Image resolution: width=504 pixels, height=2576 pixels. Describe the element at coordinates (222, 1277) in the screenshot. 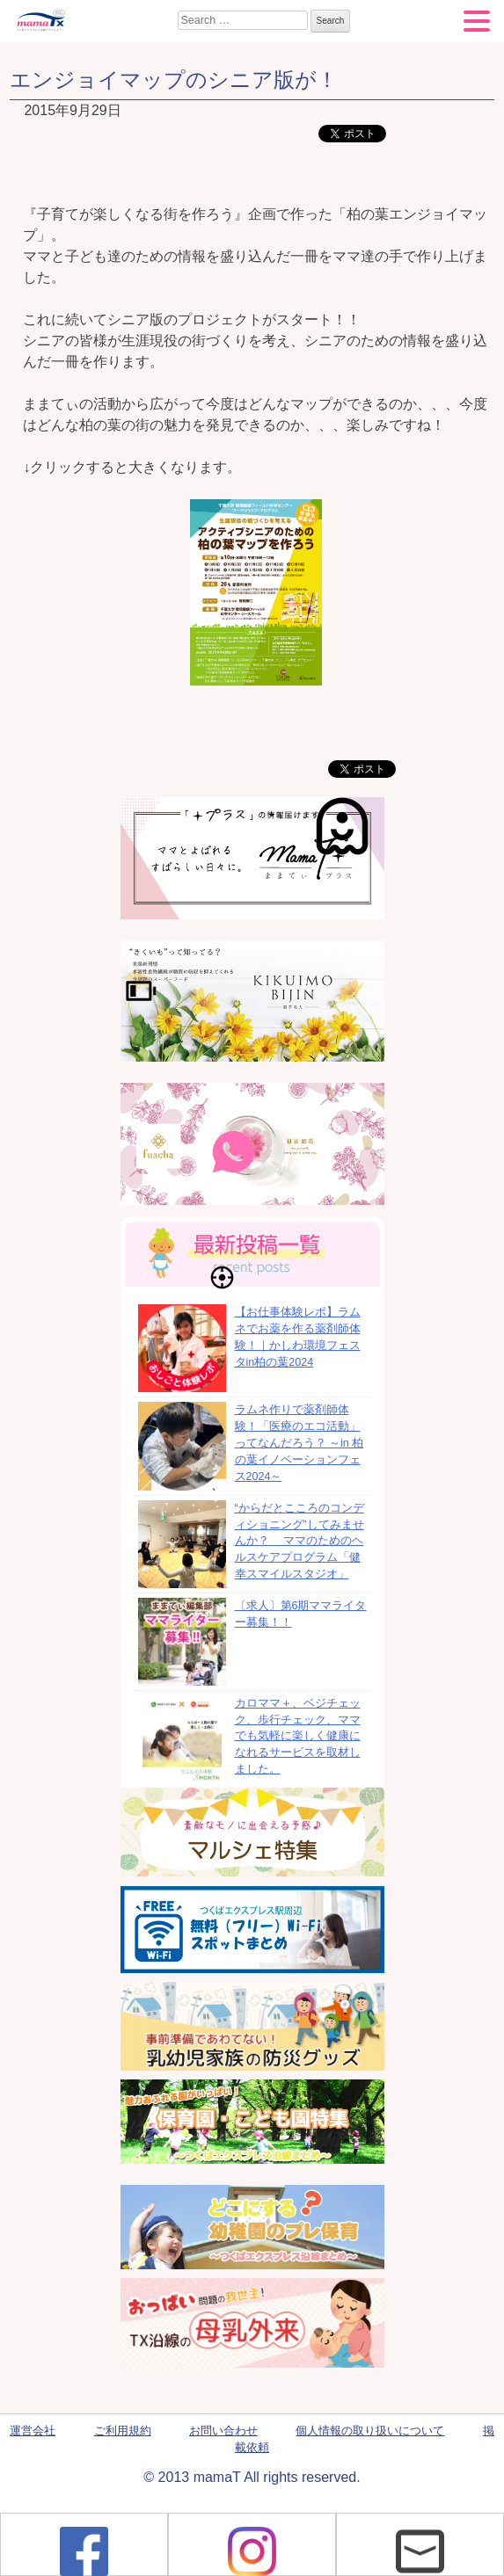

I see `center or focus on current location` at that location.